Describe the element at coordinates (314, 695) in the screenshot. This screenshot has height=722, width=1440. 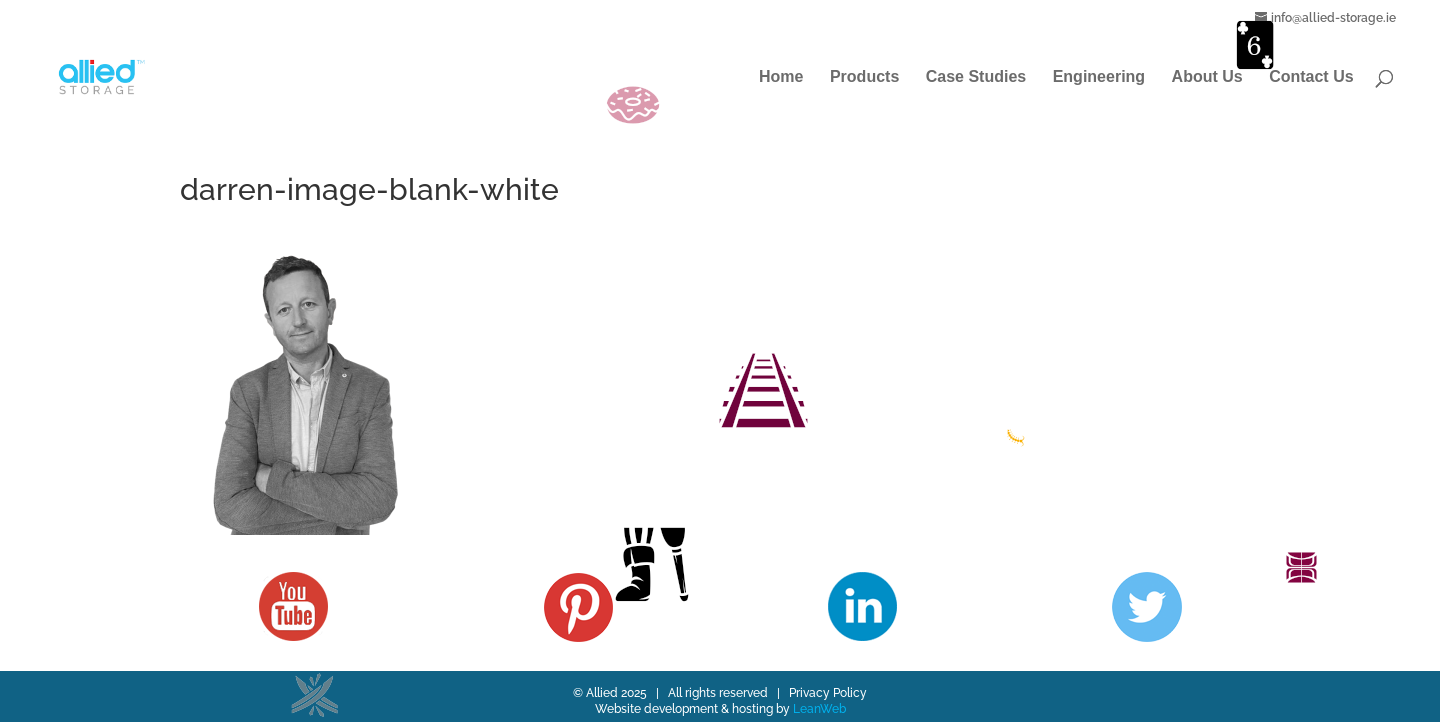
I see `initiate combat or battle mode` at that location.